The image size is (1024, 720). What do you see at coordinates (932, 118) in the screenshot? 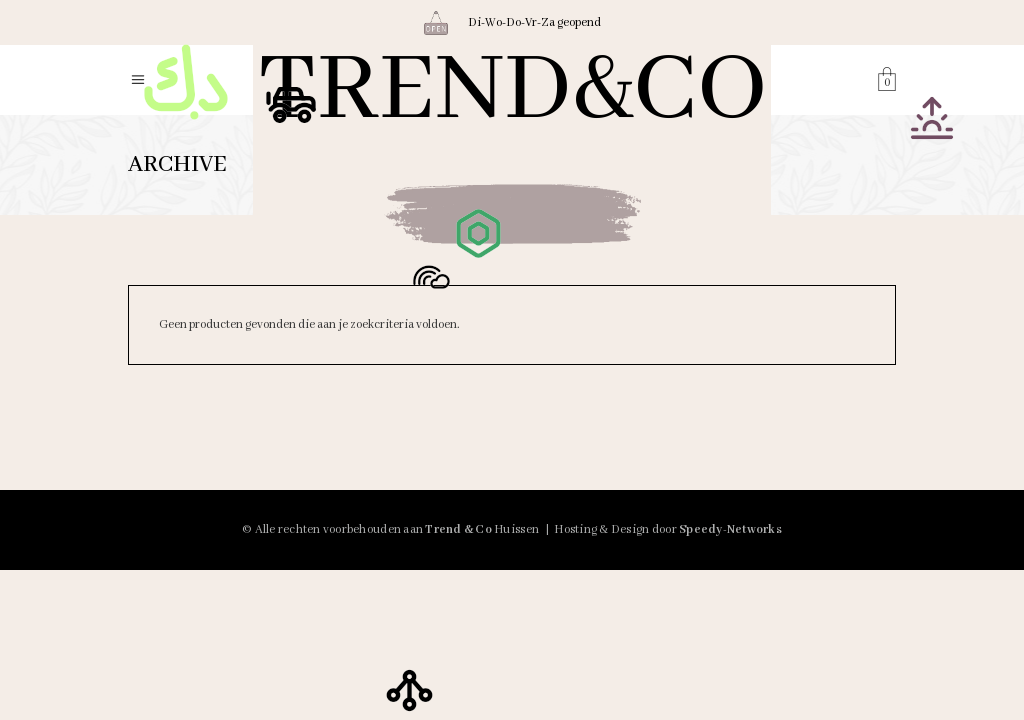
I see `set a morning alarm or wake-up time` at bounding box center [932, 118].